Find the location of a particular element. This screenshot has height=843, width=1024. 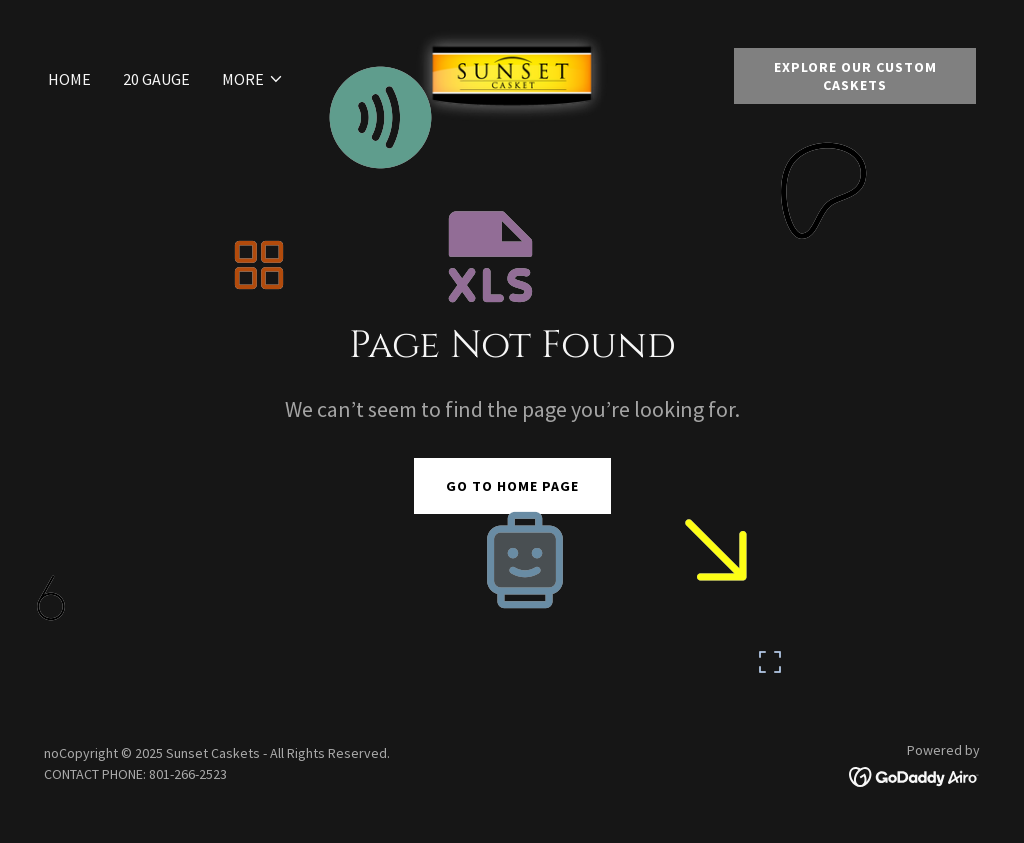

navigate to the next item diagonally is located at coordinates (713, 547).